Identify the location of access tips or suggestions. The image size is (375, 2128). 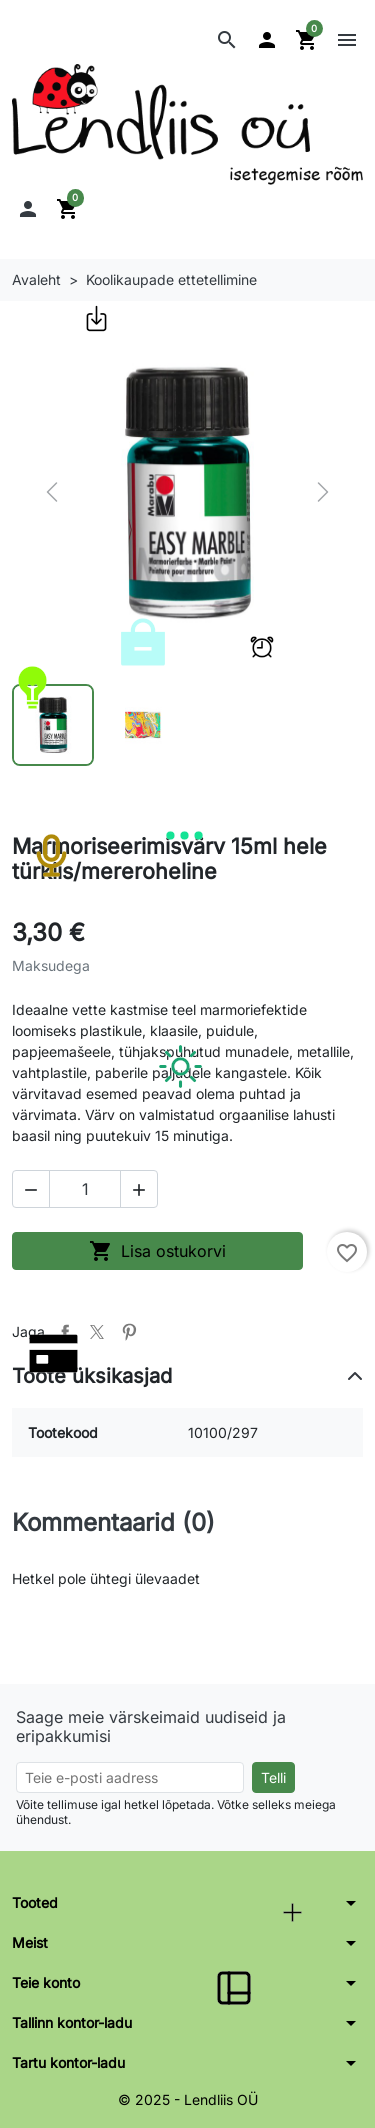
(32, 687).